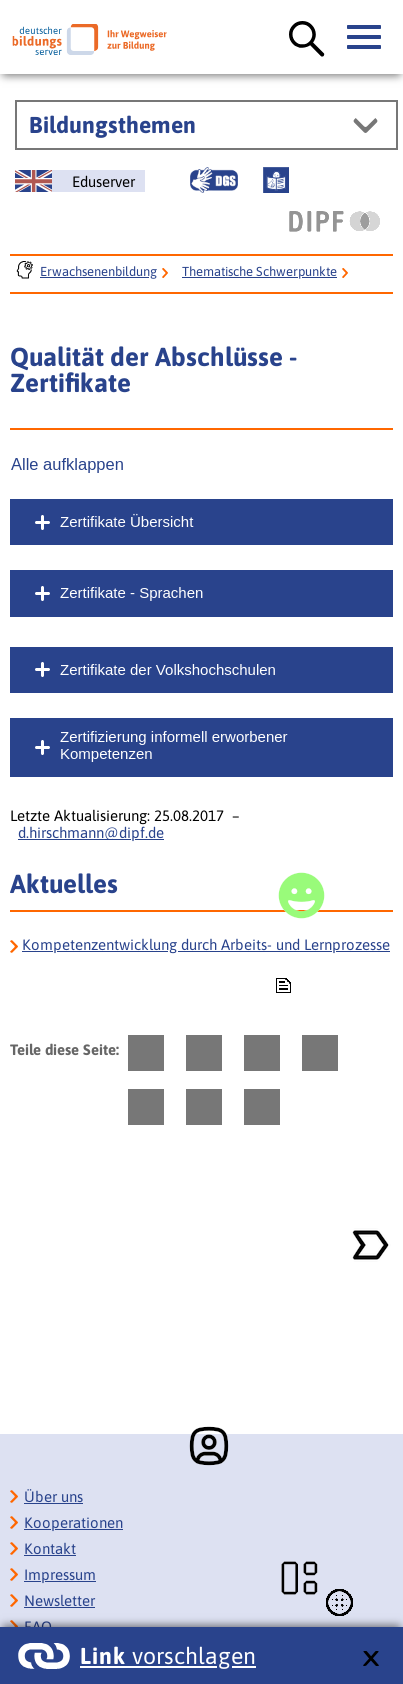 The width and height of the screenshot is (403, 1684). I want to click on toggle editor layout view, so click(298, 1578).